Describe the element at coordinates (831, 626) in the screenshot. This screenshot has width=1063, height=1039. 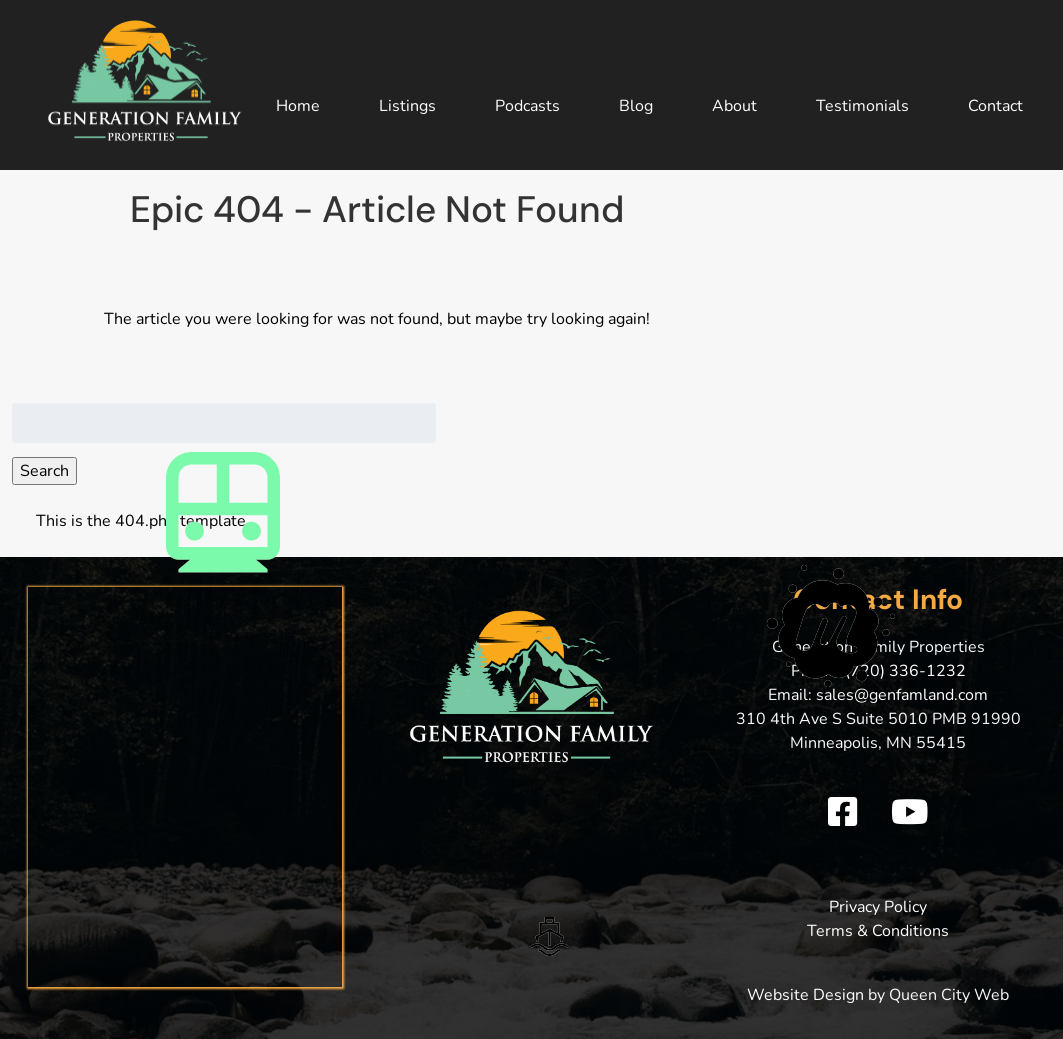
I see `open the Meetup app` at that location.